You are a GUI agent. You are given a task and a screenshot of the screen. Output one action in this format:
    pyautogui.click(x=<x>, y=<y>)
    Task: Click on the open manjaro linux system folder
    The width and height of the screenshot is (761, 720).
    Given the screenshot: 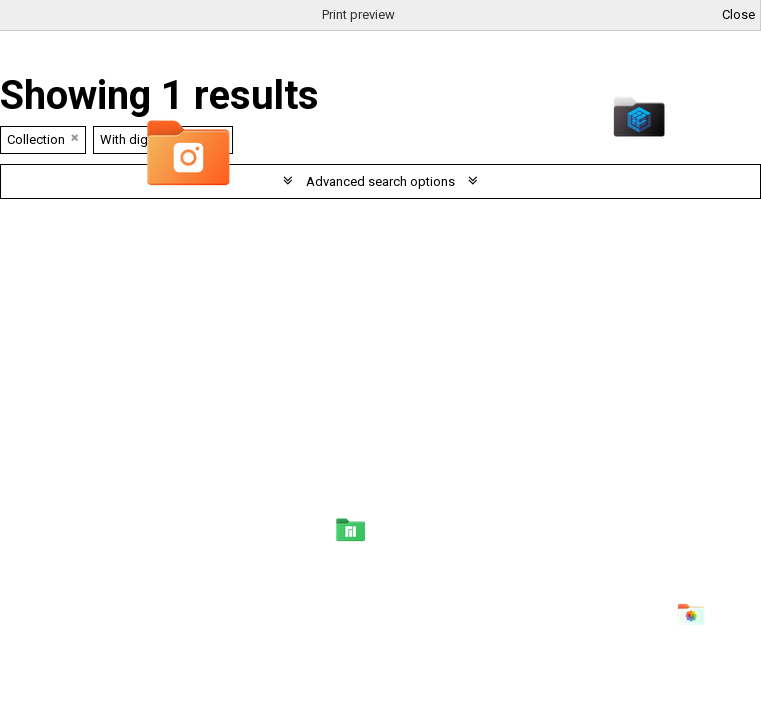 What is the action you would take?
    pyautogui.click(x=350, y=530)
    